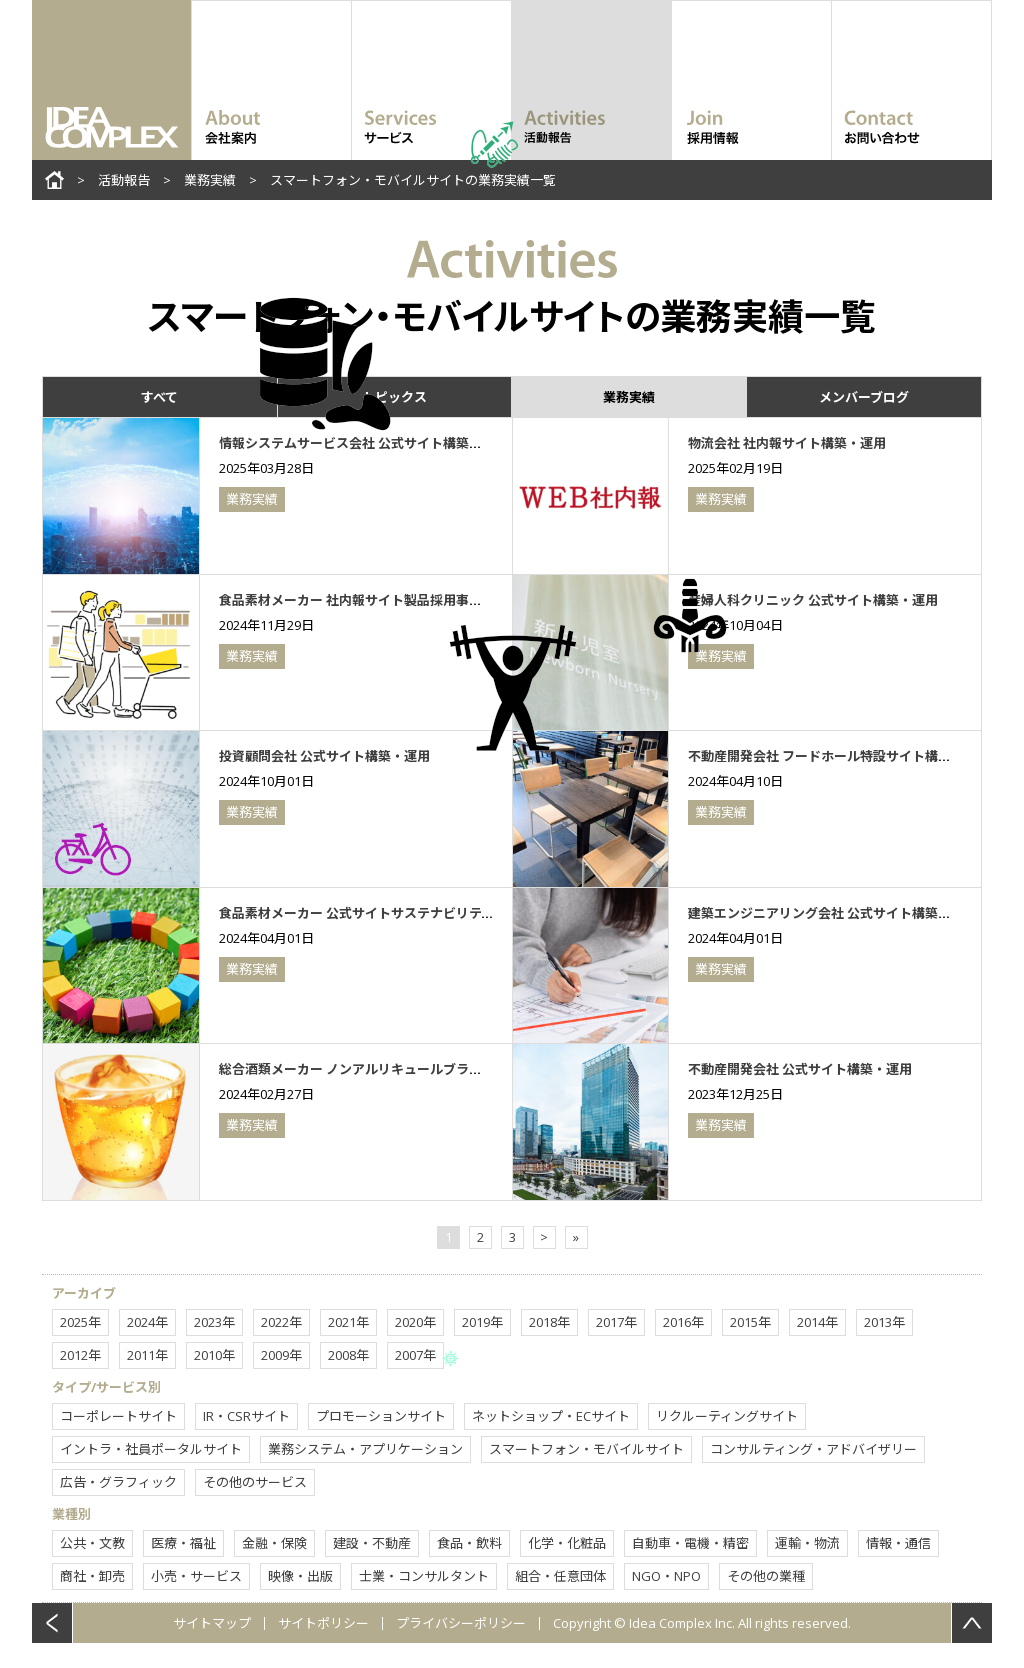 This screenshot has height=1668, width=1024. Describe the element at coordinates (513, 688) in the screenshot. I see `access workout or exercise tracking` at that location.